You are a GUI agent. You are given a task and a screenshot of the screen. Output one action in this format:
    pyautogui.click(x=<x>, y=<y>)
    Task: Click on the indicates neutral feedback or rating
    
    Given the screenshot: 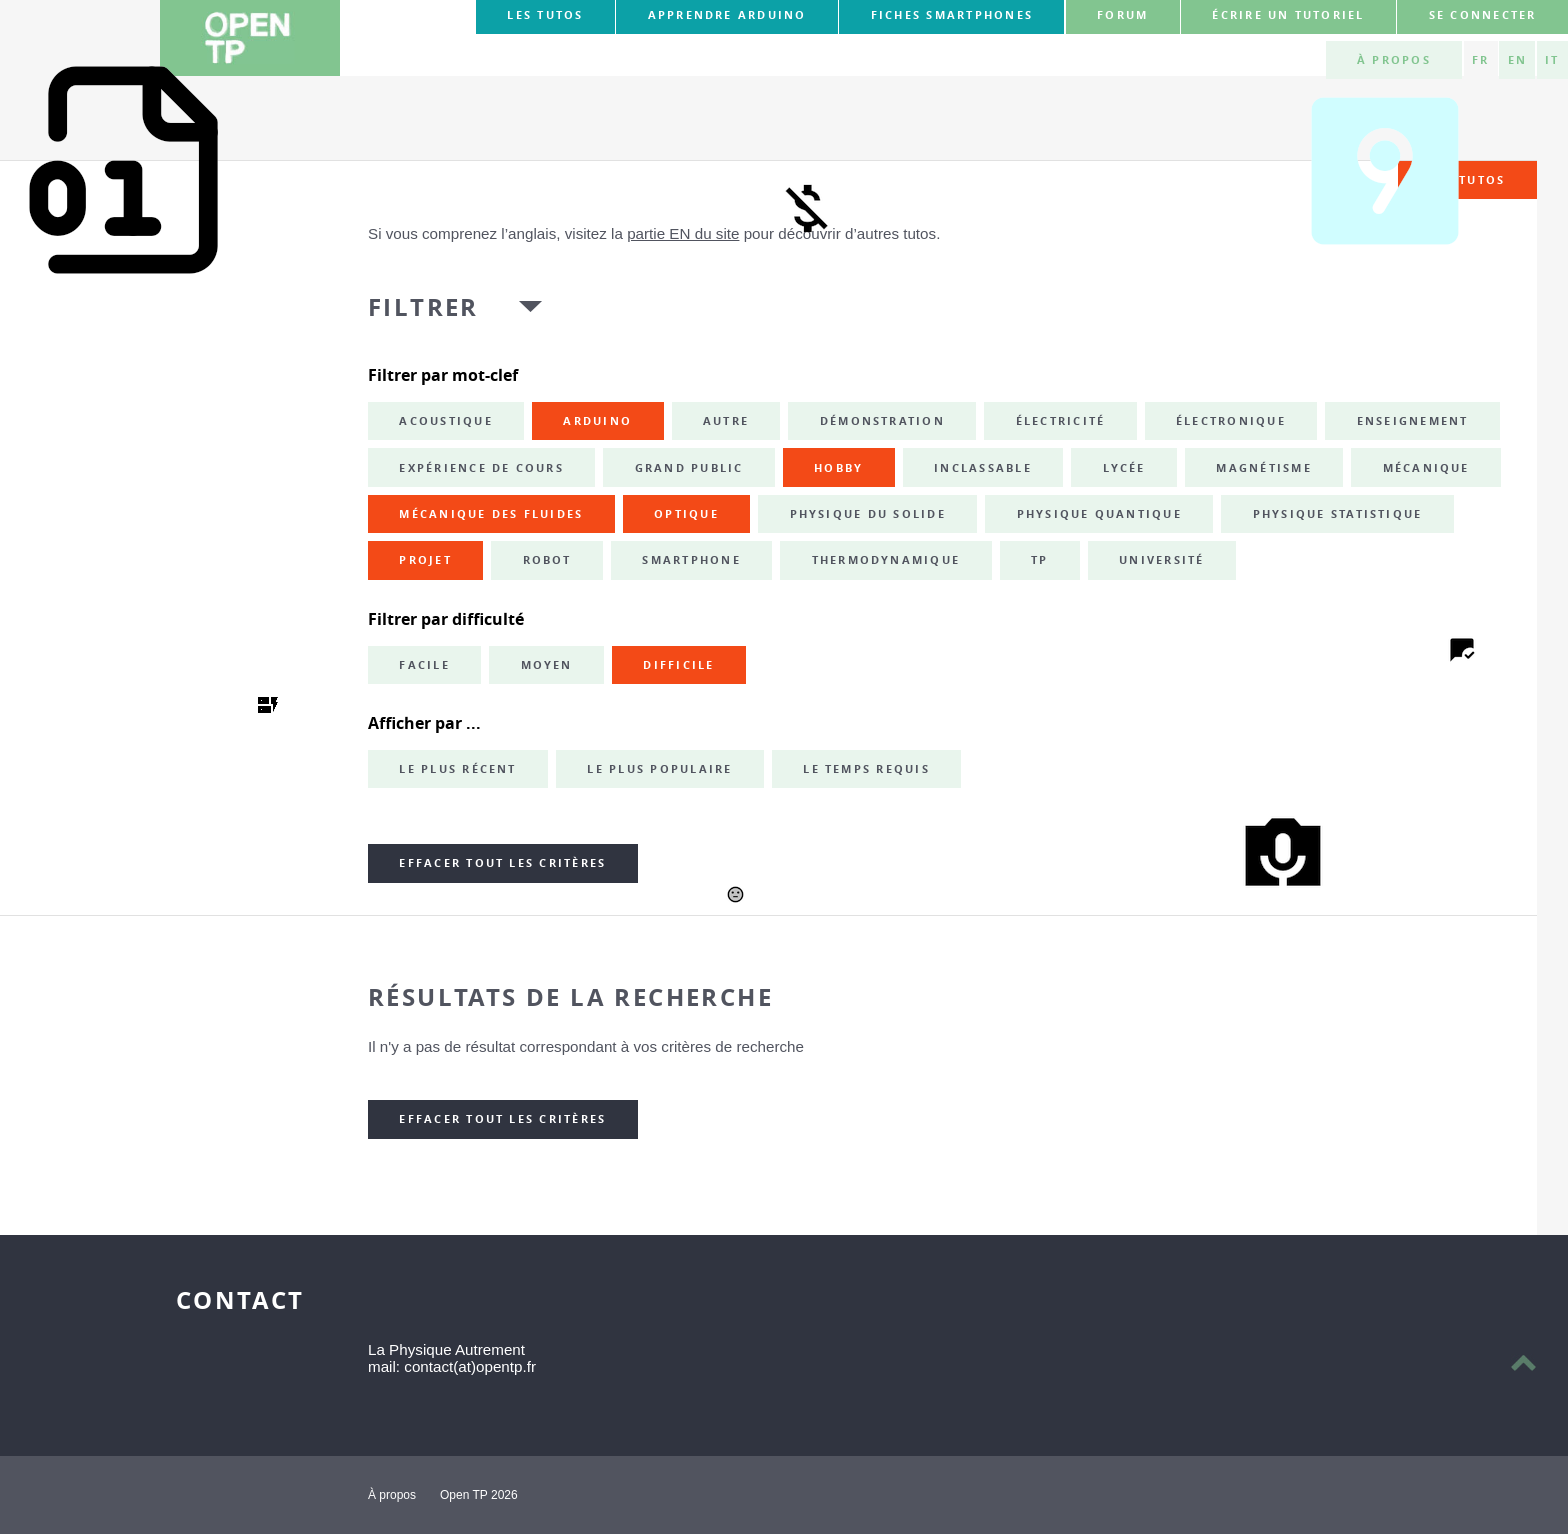 What is the action you would take?
    pyautogui.click(x=735, y=894)
    